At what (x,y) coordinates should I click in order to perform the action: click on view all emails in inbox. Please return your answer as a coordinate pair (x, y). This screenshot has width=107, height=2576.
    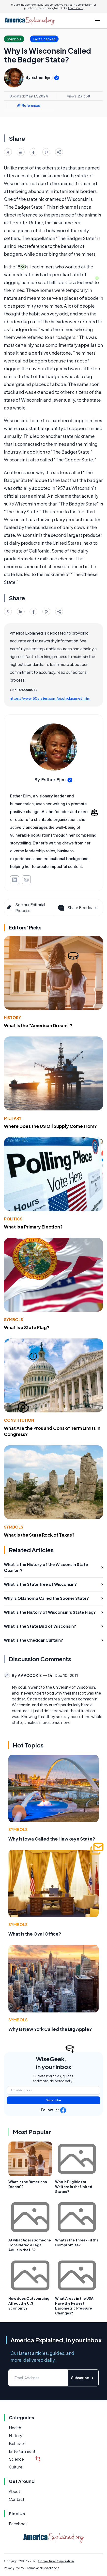
    Looking at the image, I should click on (97, 1849).